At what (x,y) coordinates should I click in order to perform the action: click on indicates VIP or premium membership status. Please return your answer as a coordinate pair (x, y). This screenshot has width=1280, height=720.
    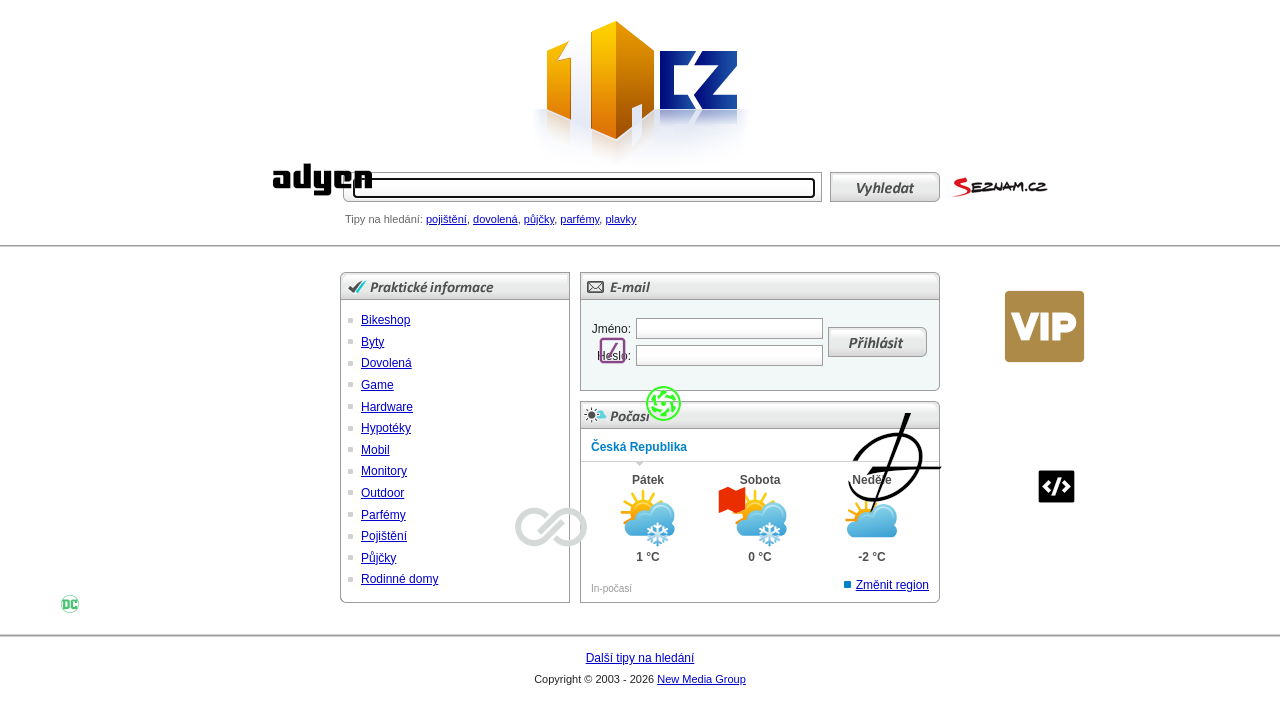
    Looking at the image, I should click on (1044, 326).